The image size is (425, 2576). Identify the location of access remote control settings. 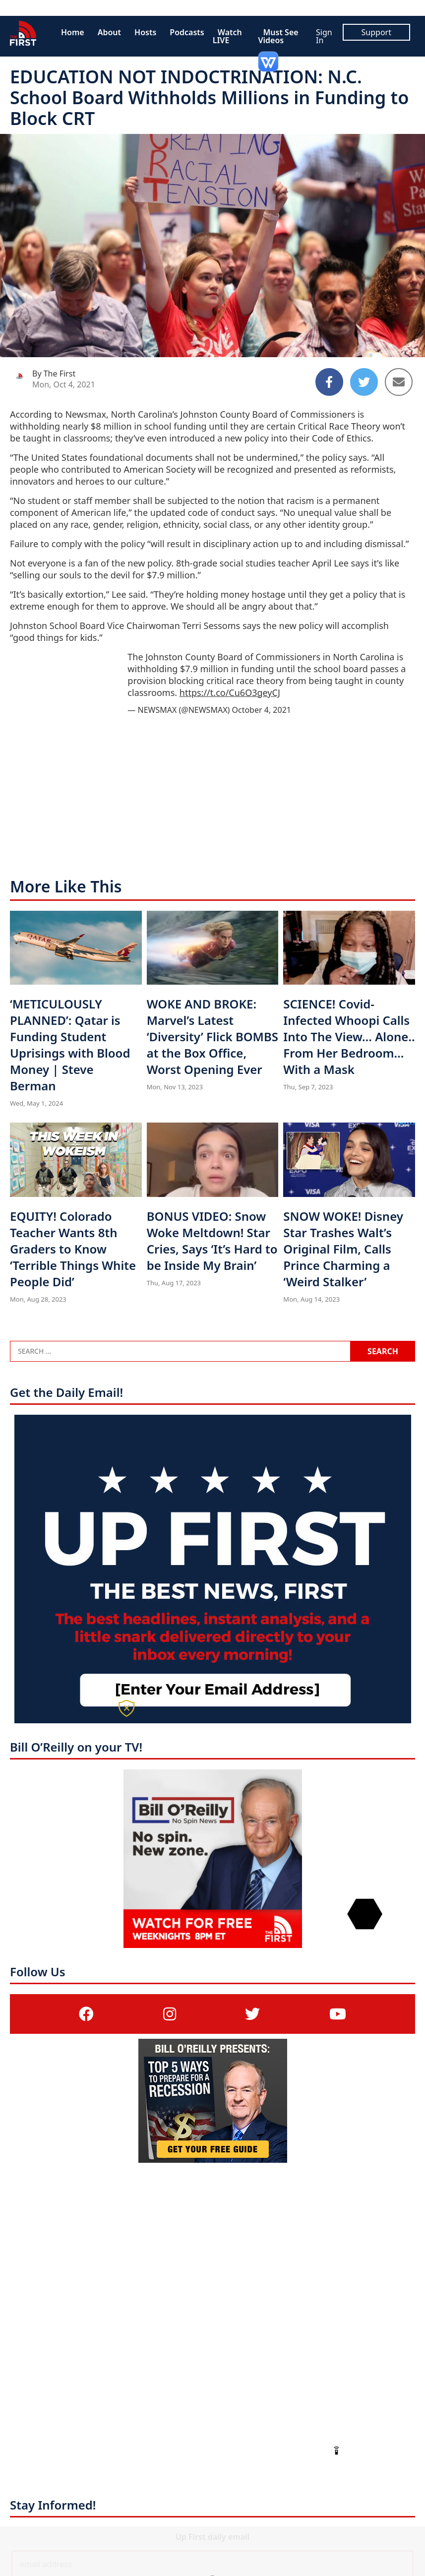
(336, 2450).